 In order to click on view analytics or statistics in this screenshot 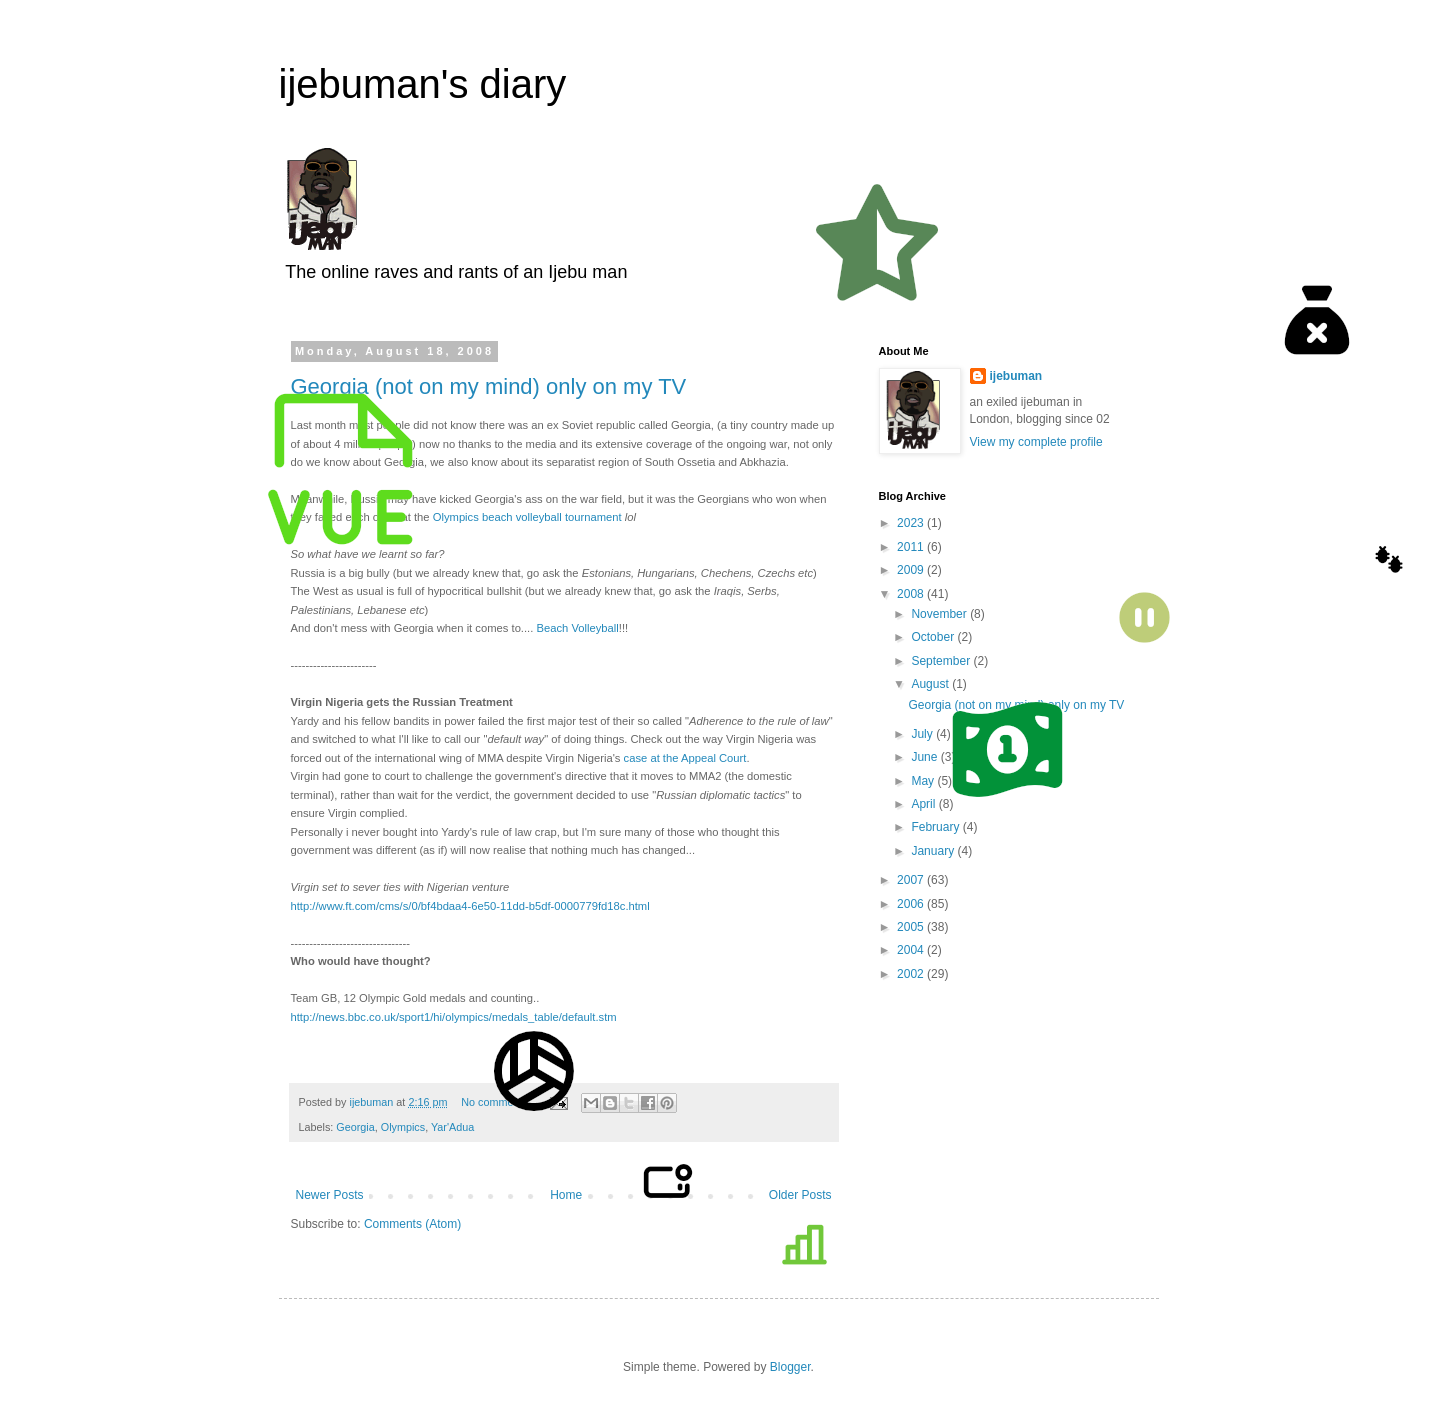, I will do `click(804, 1245)`.